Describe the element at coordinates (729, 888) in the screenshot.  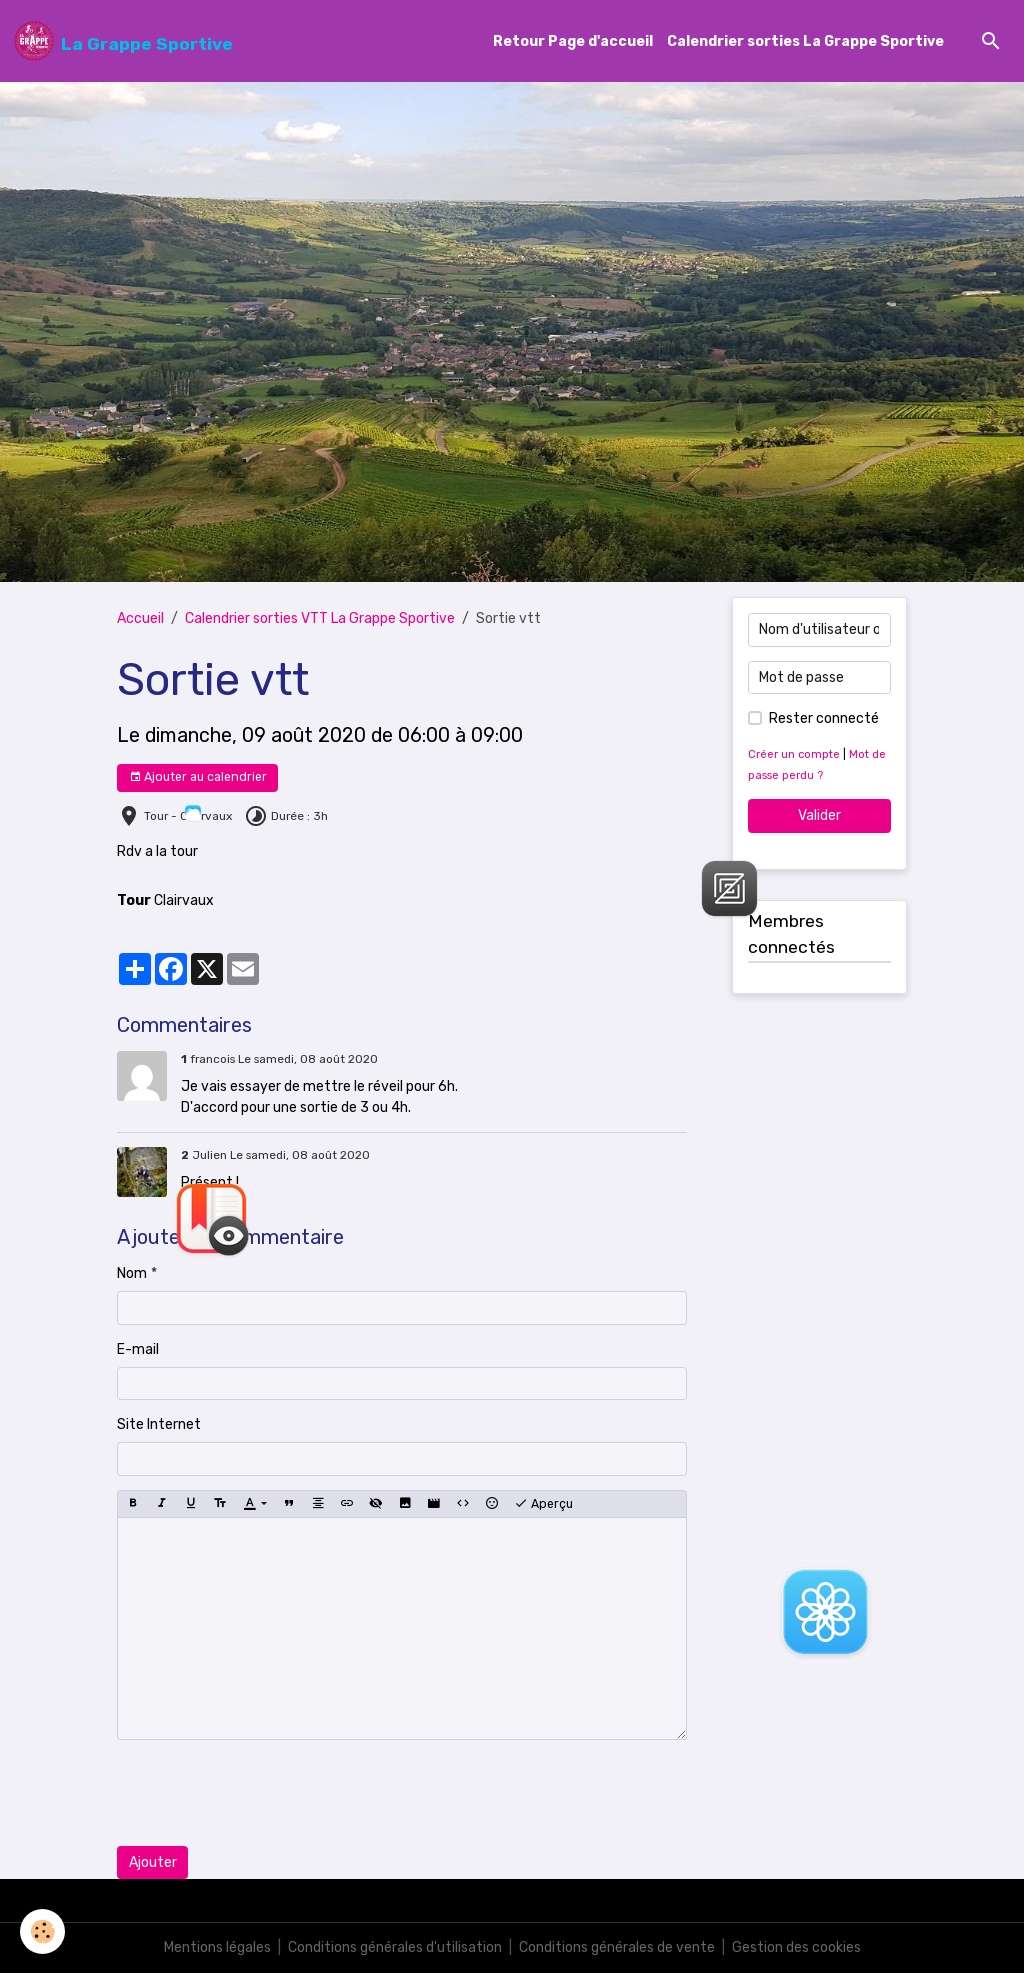
I see `open zed code editor` at that location.